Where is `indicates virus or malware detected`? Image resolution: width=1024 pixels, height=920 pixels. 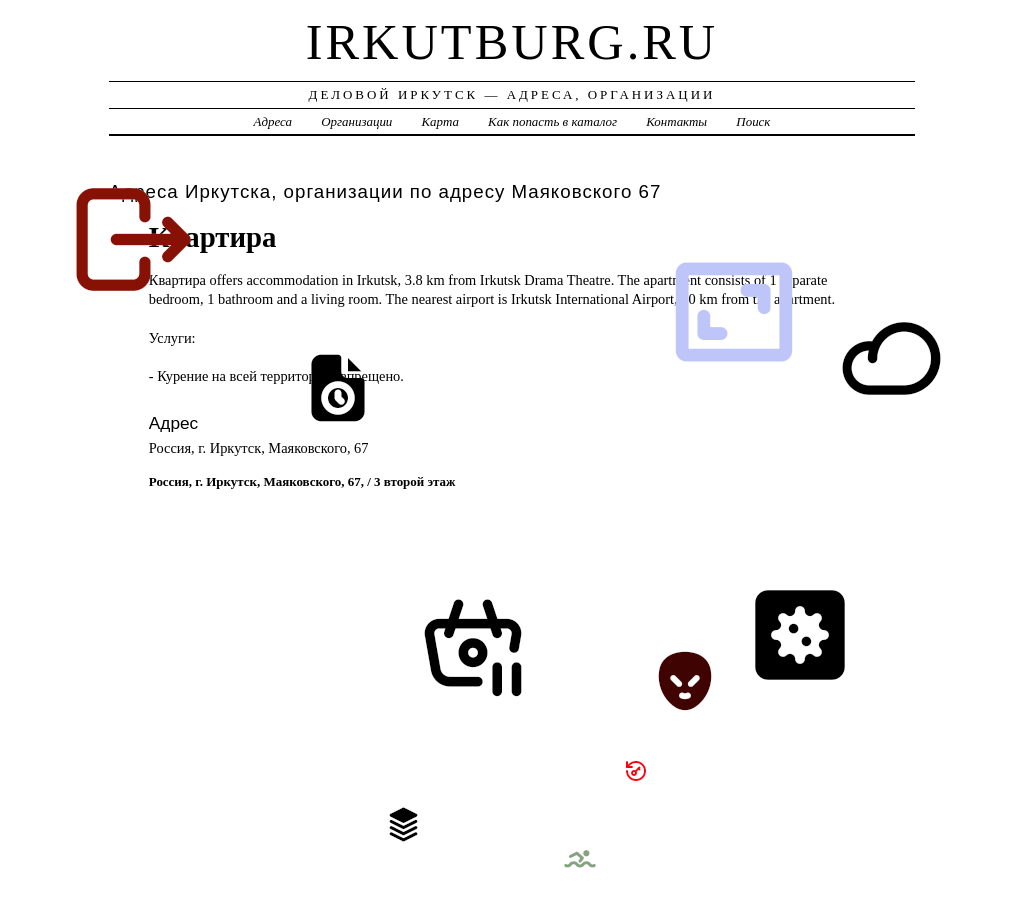
indicates virus or malware detected is located at coordinates (800, 635).